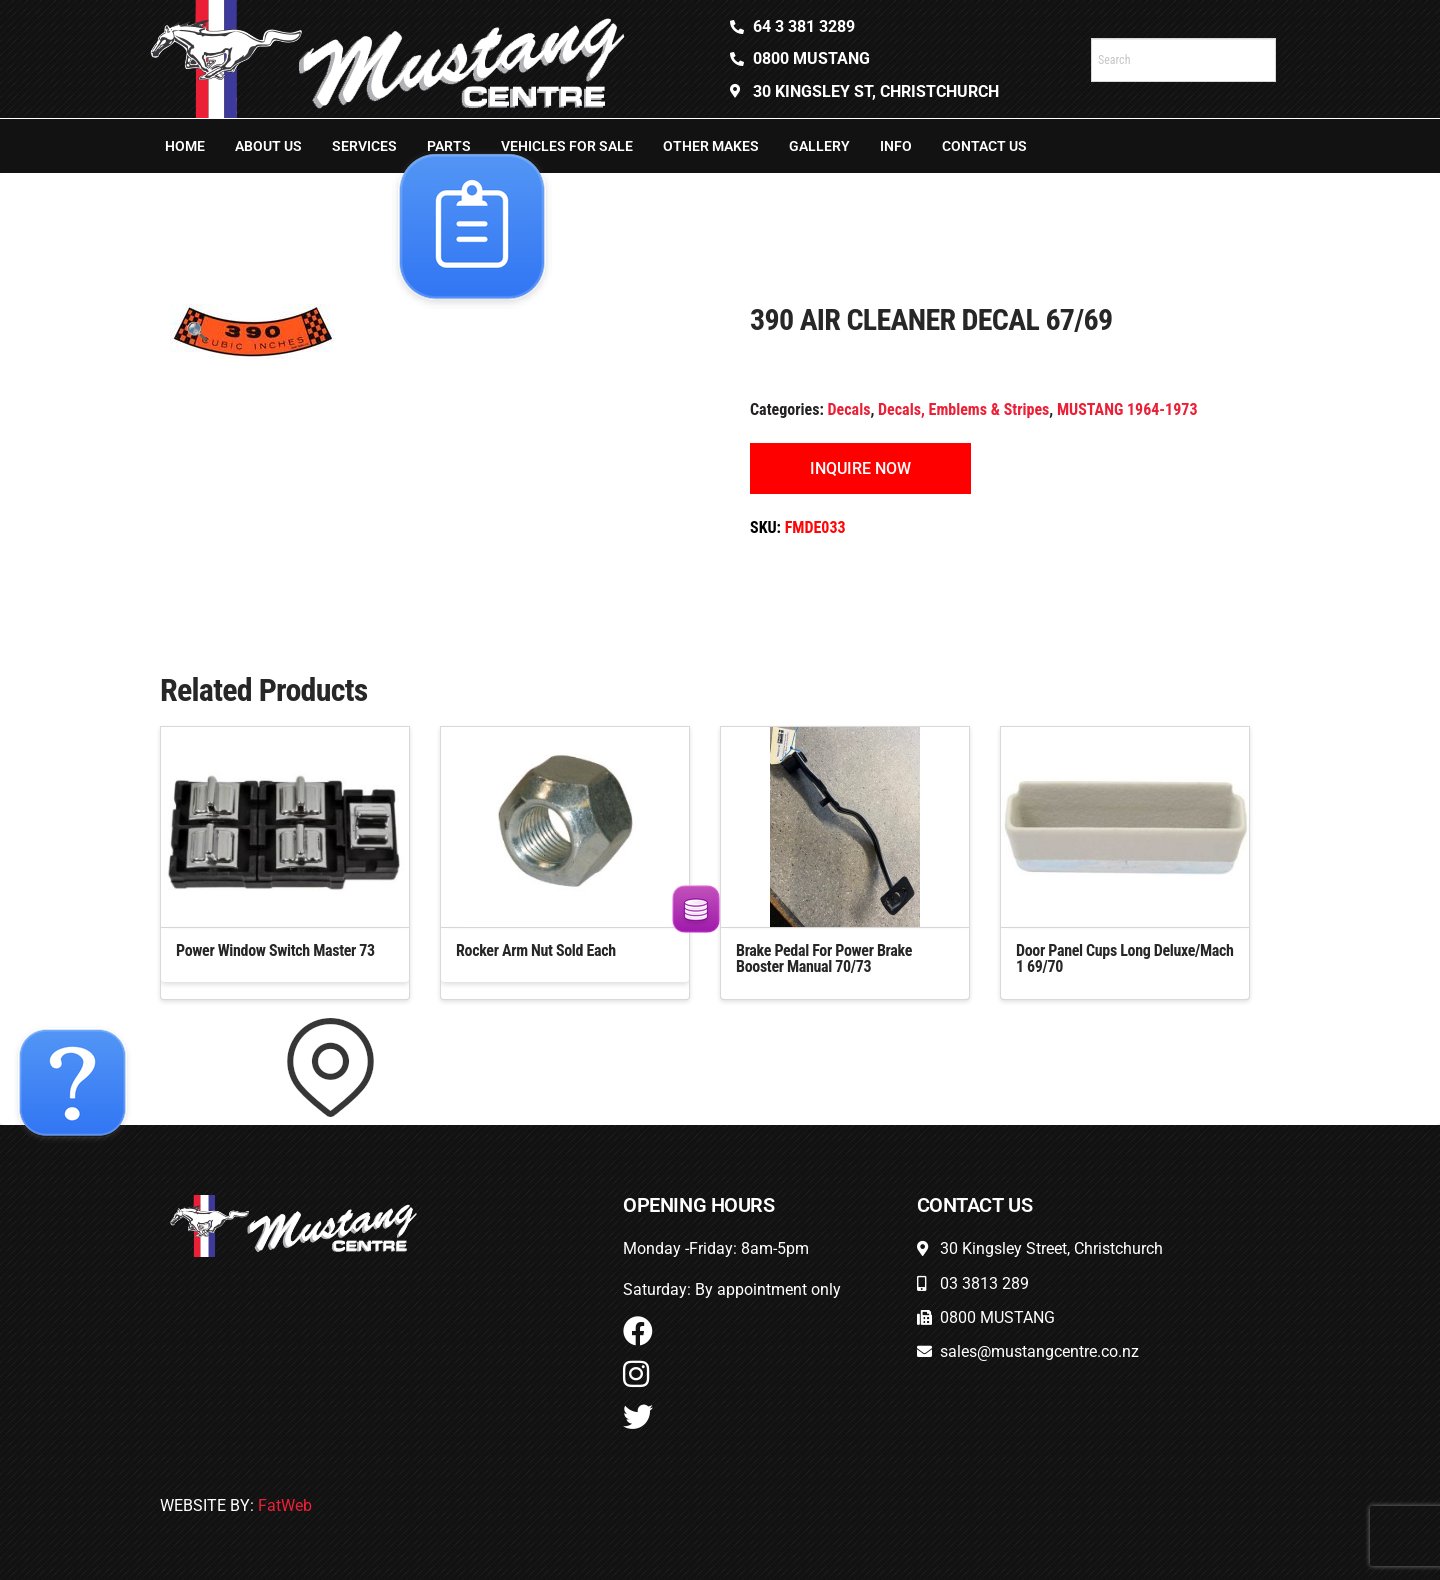 Image resolution: width=1440 pixels, height=1580 pixels. I want to click on open LibreOffice Base database application, so click(696, 909).